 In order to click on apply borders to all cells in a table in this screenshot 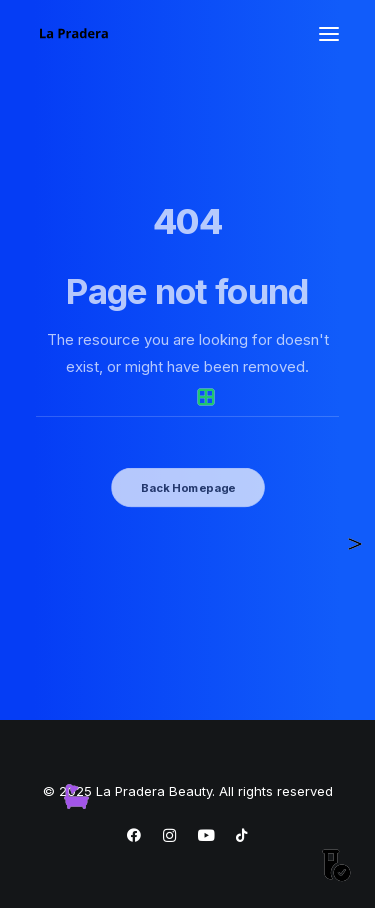, I will do `click(206, 397)`.